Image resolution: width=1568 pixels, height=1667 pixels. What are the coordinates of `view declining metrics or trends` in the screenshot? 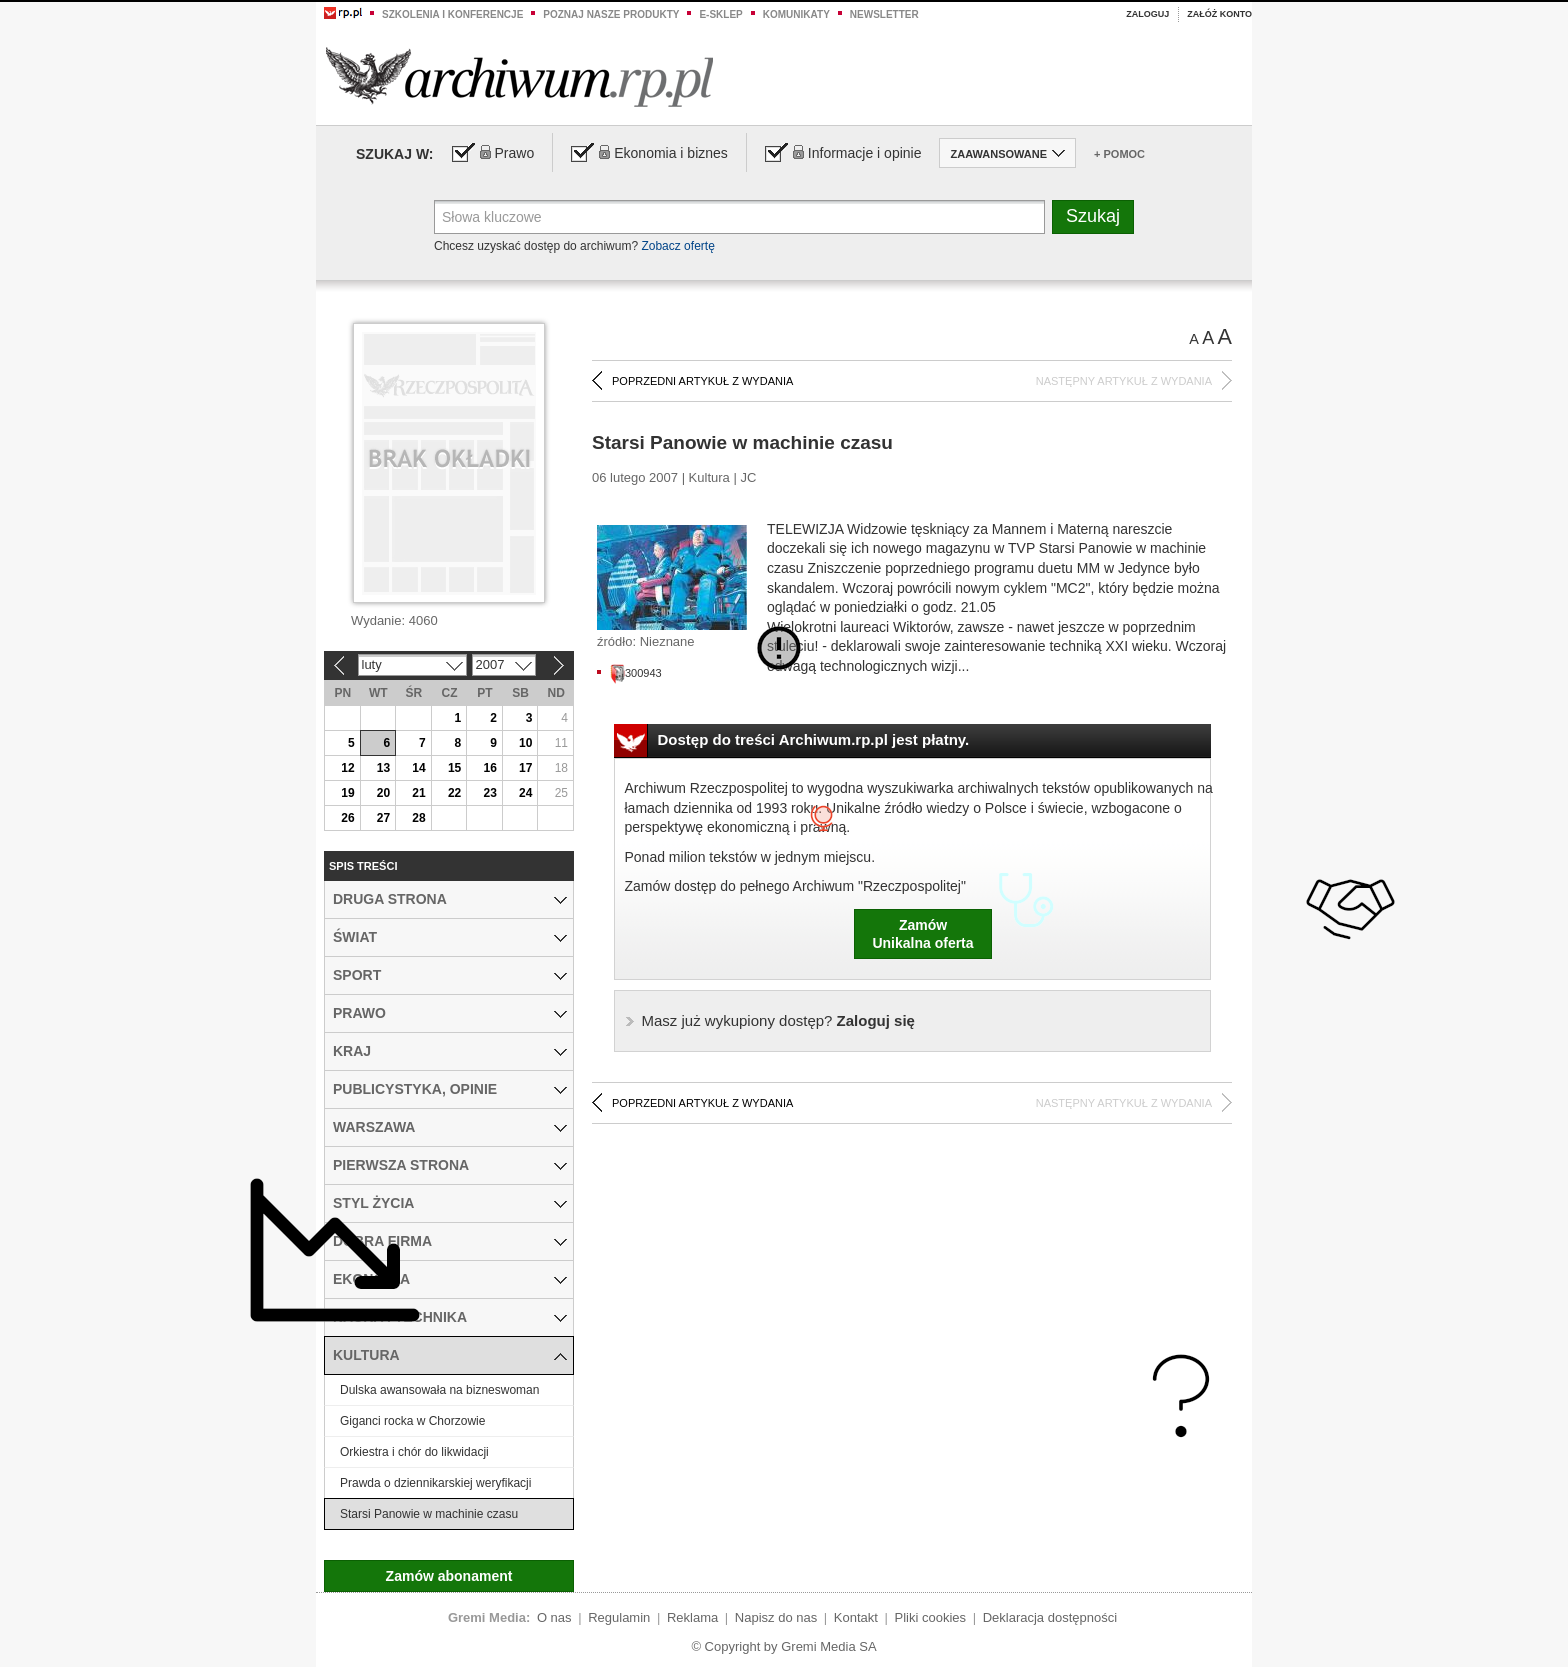 It's located at (335, 1250).